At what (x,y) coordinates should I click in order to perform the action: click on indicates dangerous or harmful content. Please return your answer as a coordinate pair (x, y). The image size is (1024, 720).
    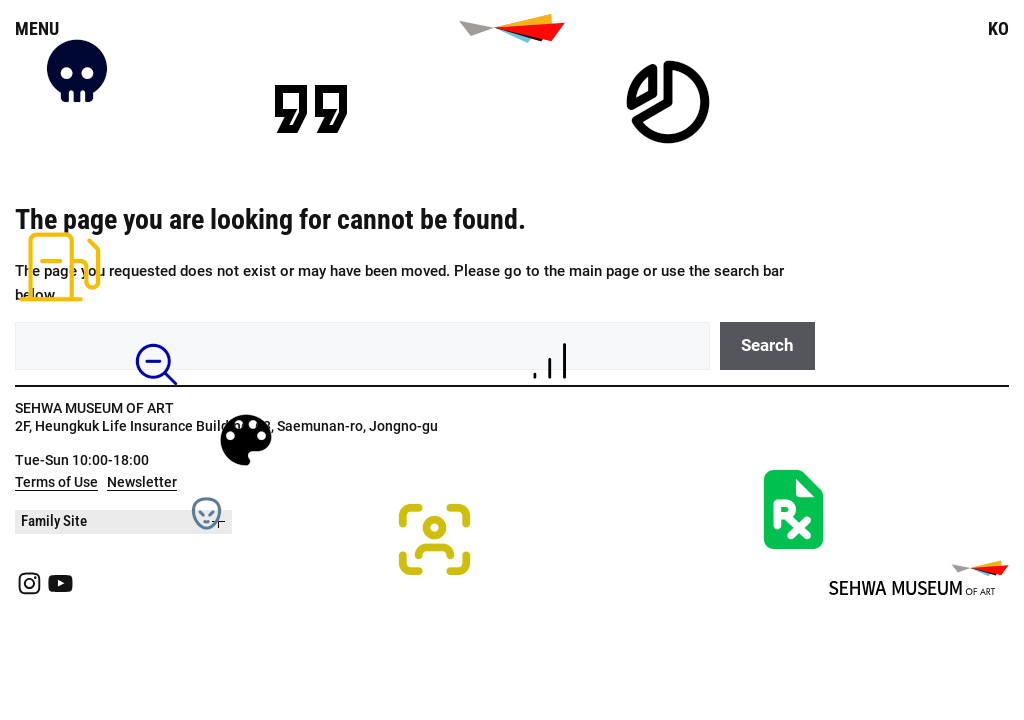
    Looking at the image, I should click on (77, 72).